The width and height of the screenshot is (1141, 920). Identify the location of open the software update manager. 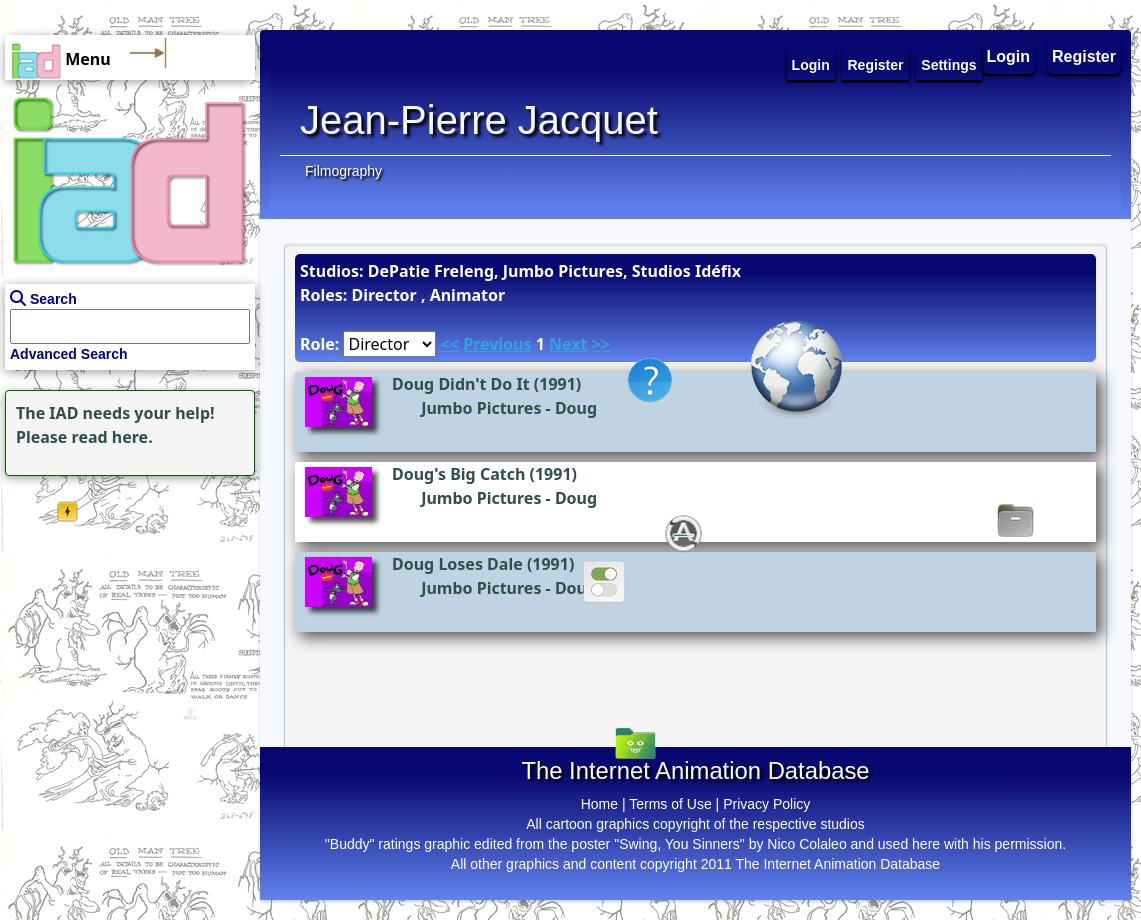
(683, 533).